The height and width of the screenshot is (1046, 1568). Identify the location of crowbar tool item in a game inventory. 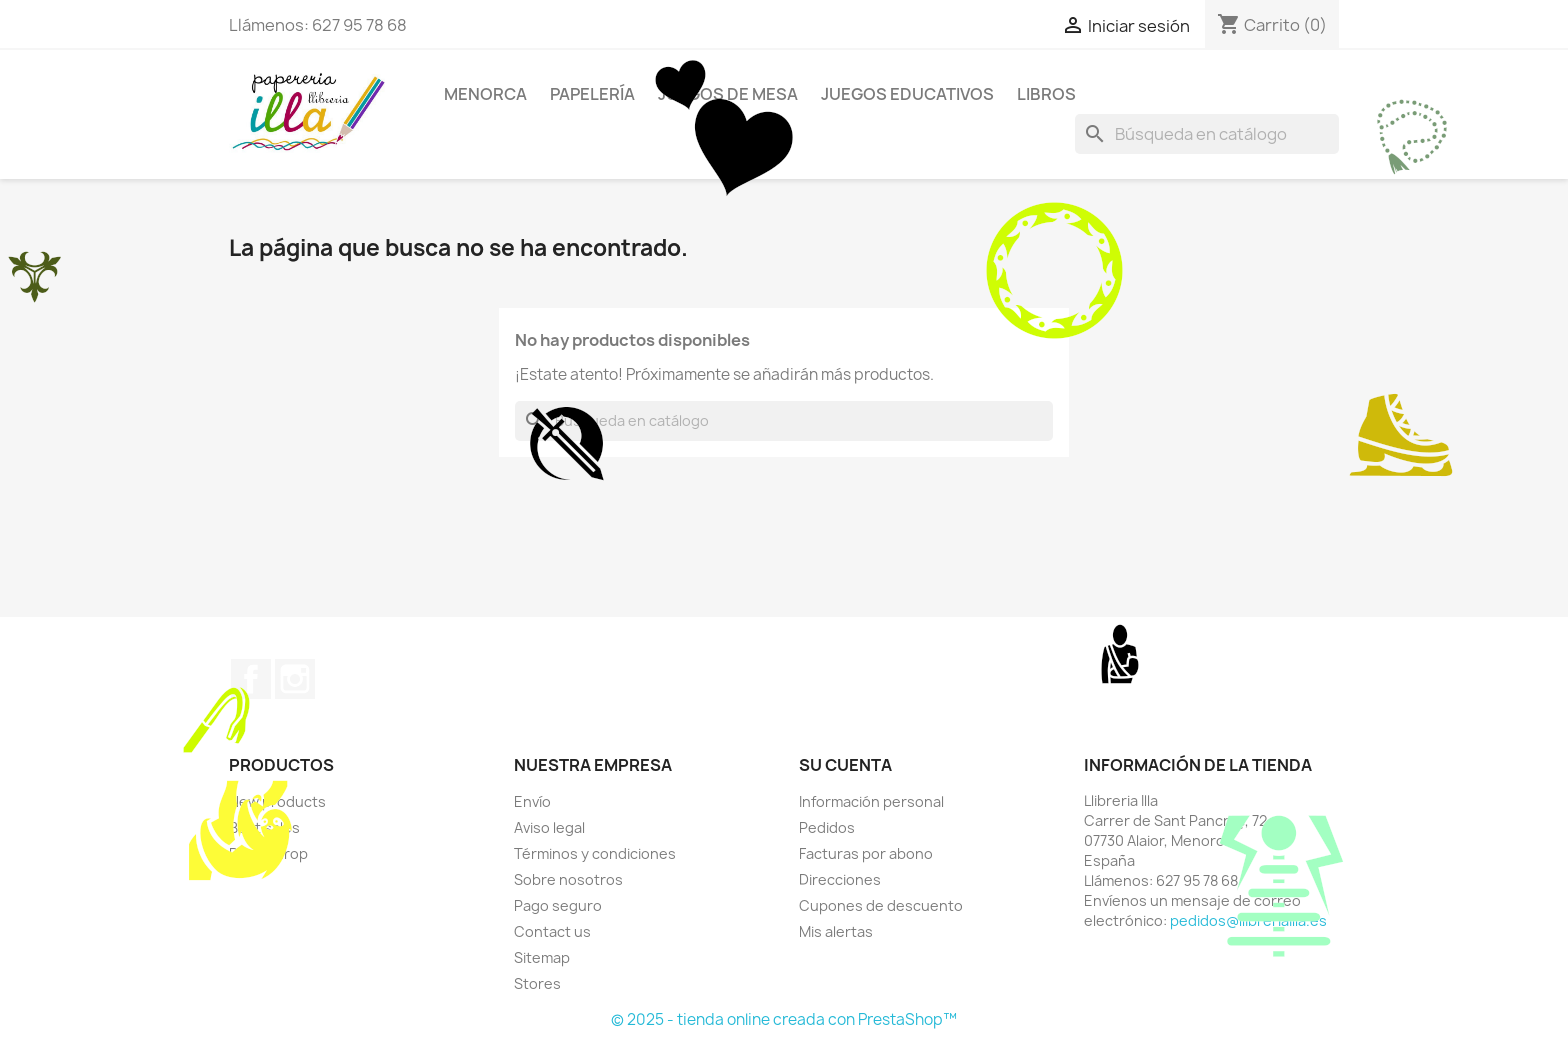
(217, 719).